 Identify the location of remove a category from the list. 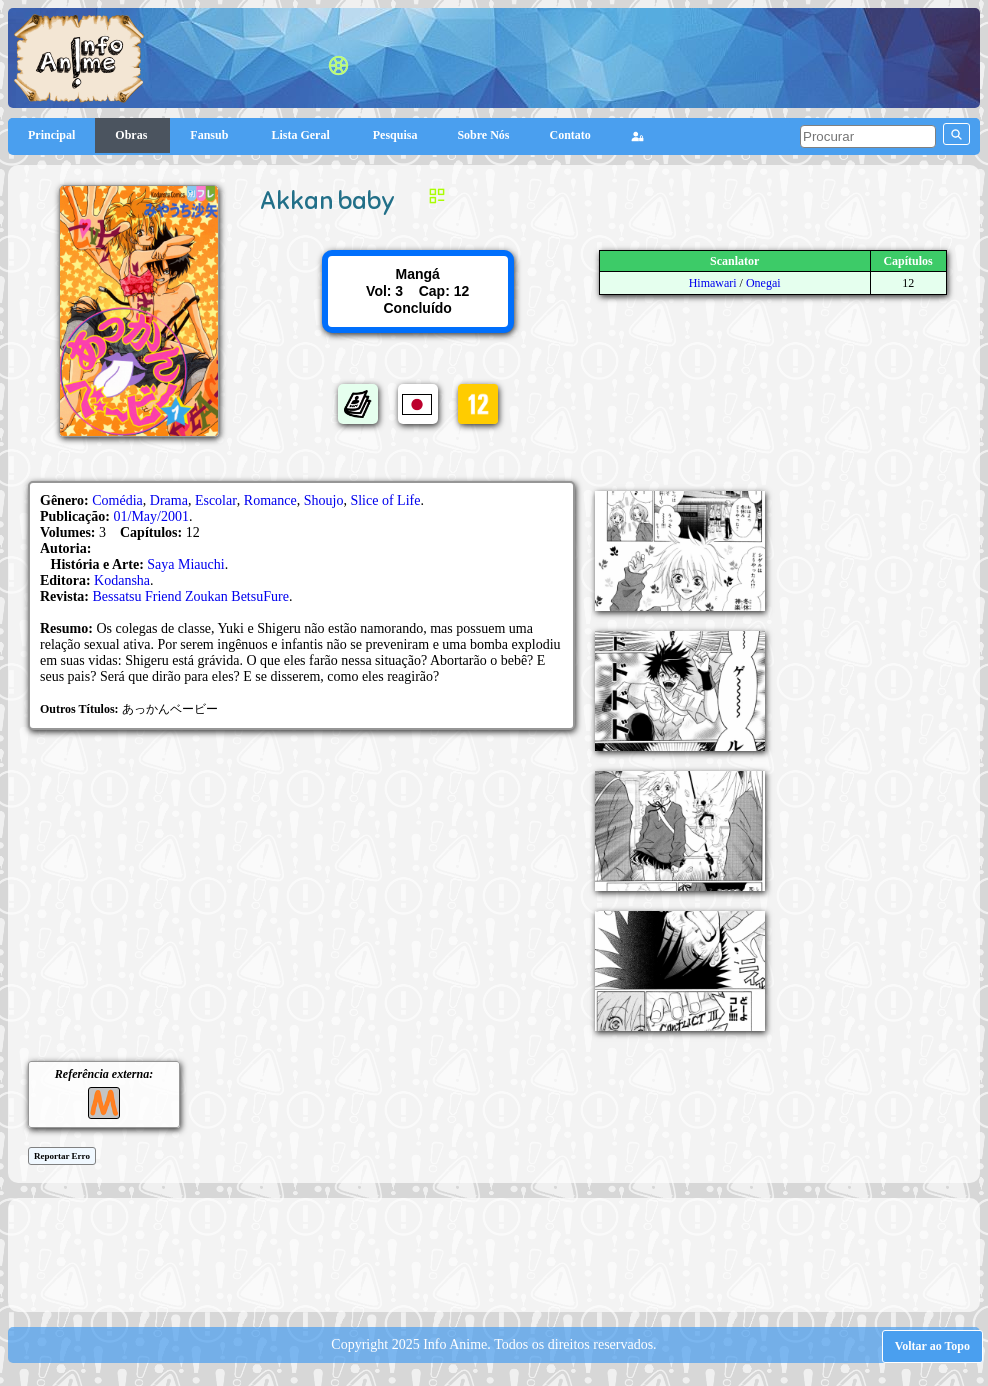
(437, 196).